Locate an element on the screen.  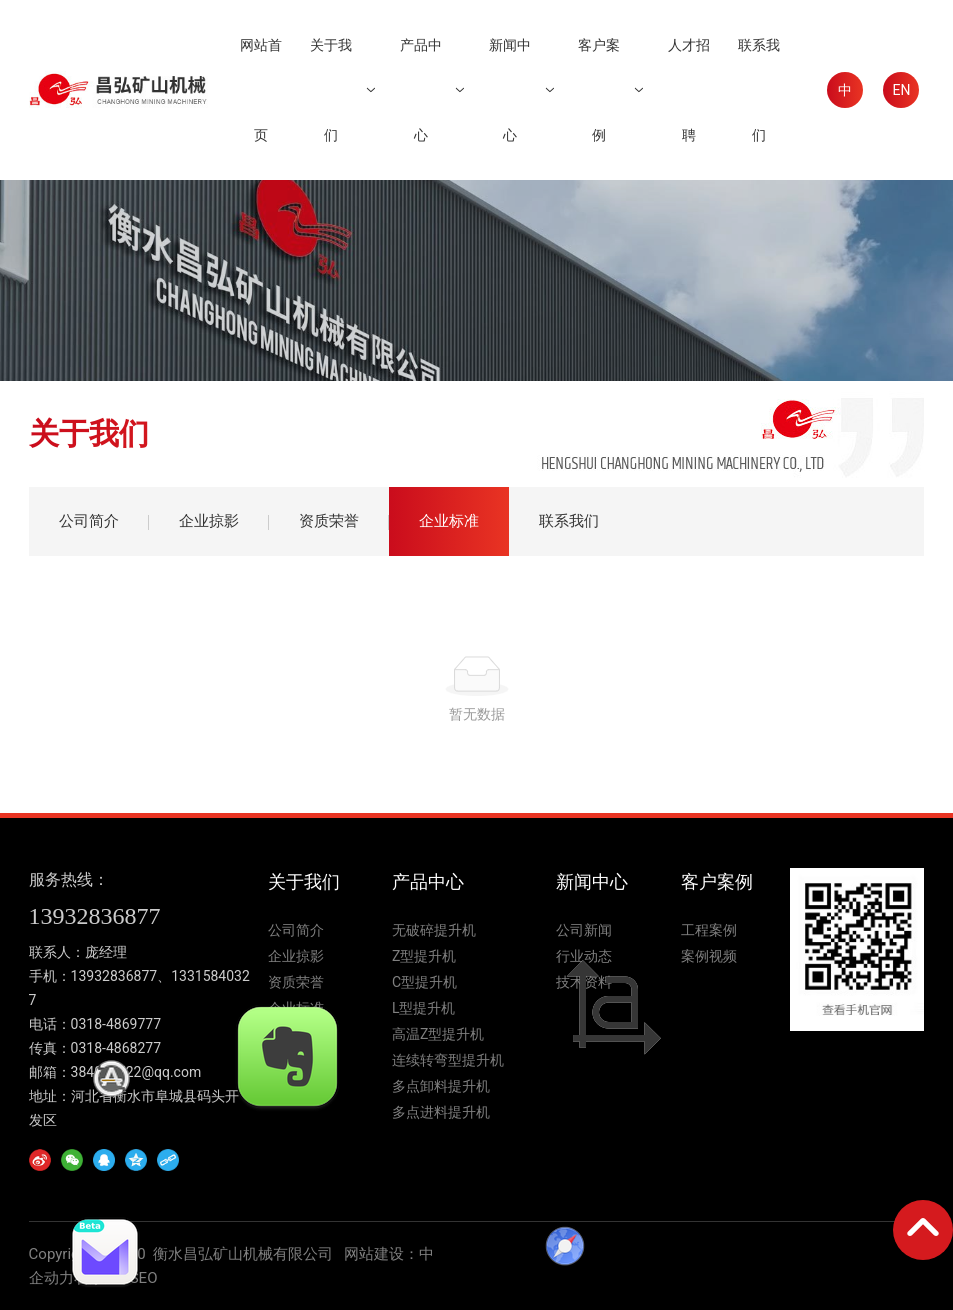
open font viewer application is located at coordinates (612, 1009).